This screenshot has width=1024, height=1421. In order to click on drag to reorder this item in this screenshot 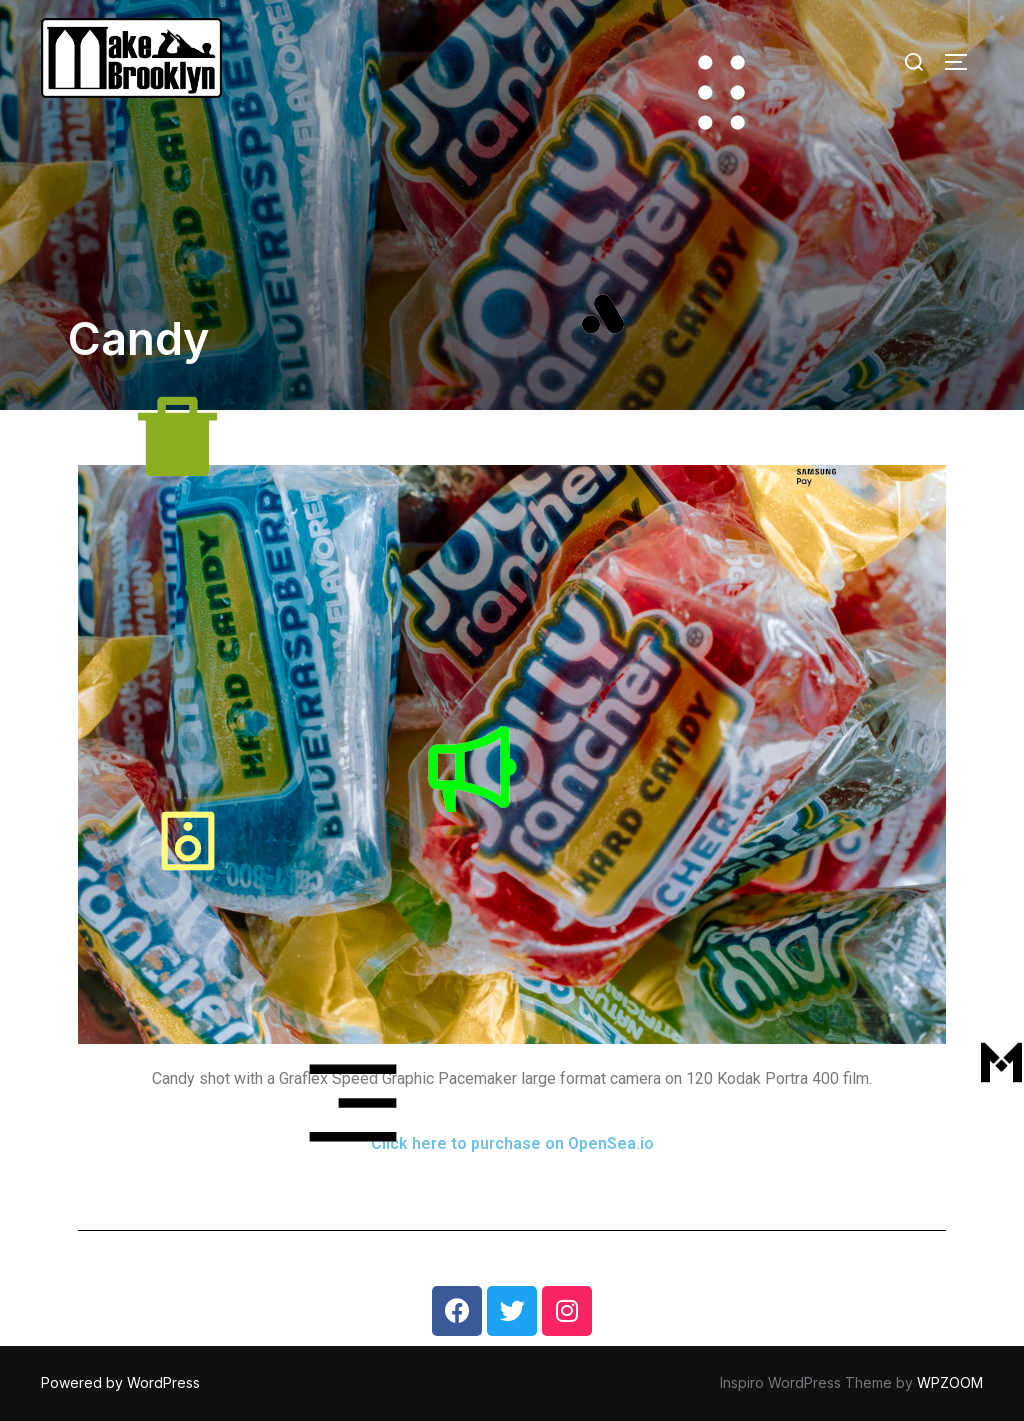, I will do `click(721, 92)`.